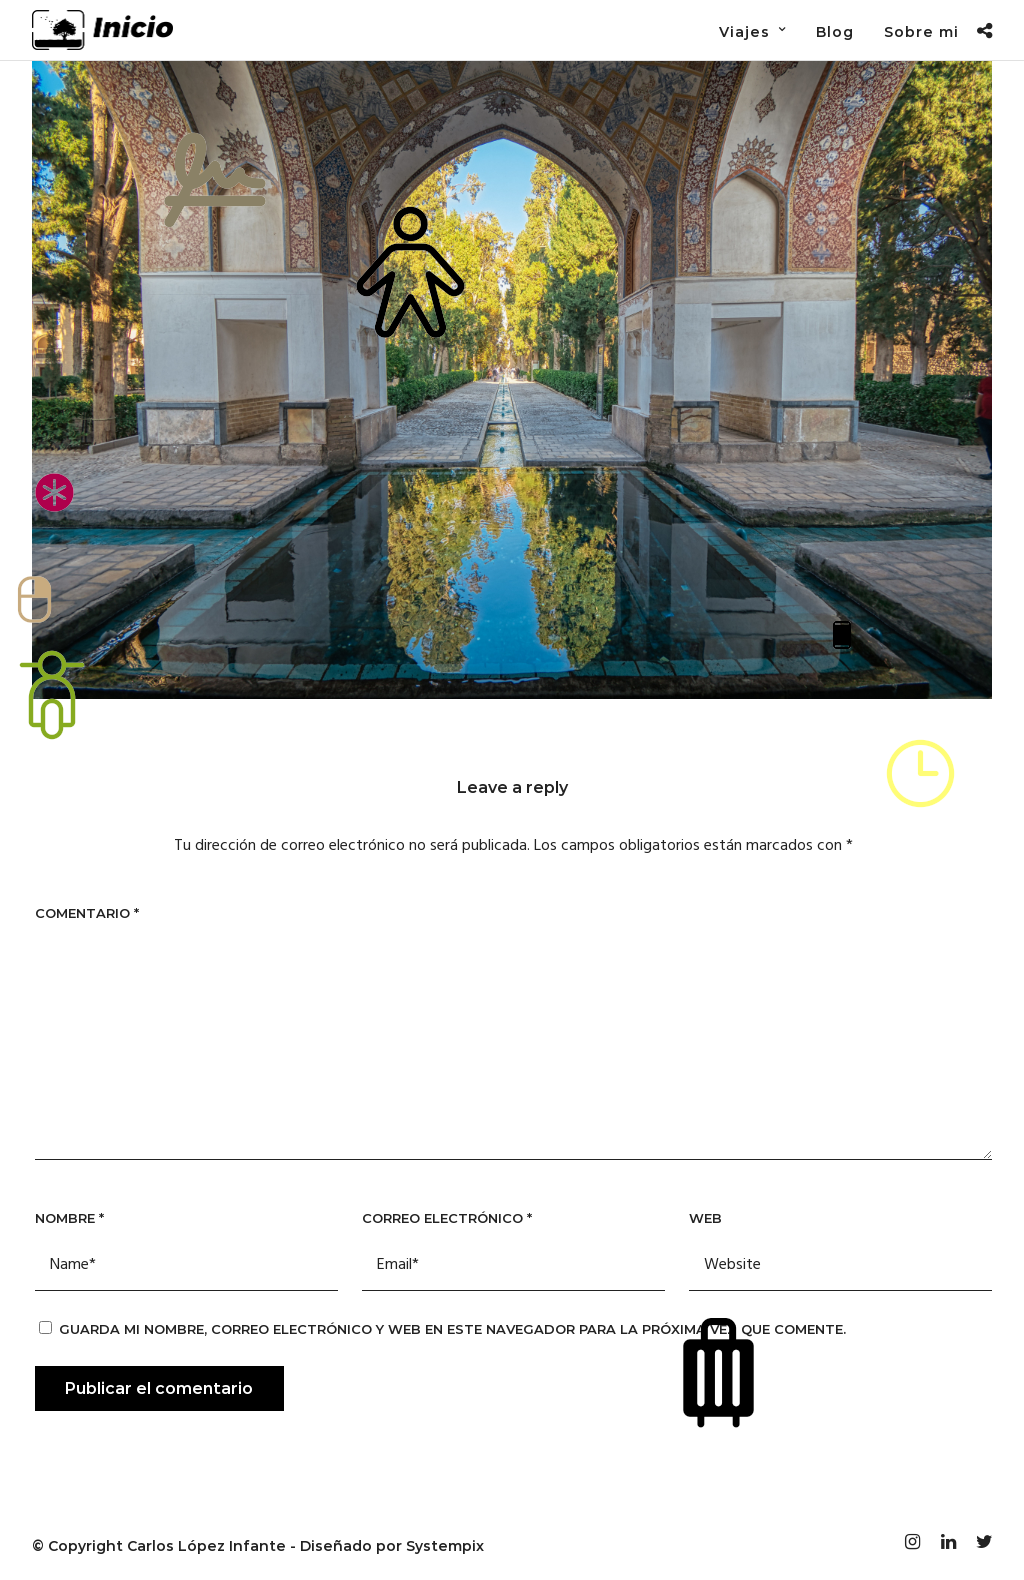  I want to click on indicates a required field in a form, so click(54, 492).